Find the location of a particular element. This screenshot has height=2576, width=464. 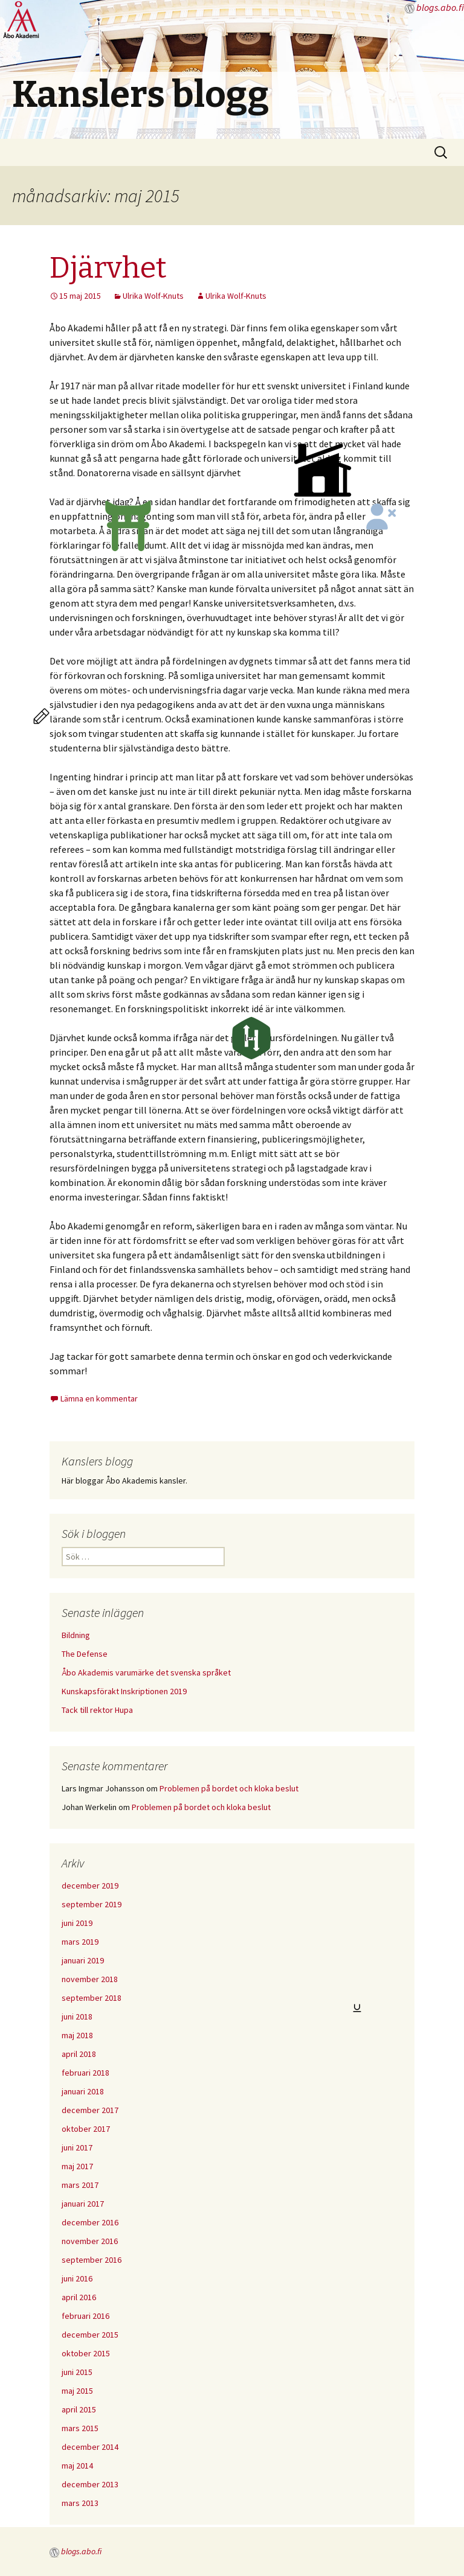

remove a user from the list is located at coordinates (380, 516).